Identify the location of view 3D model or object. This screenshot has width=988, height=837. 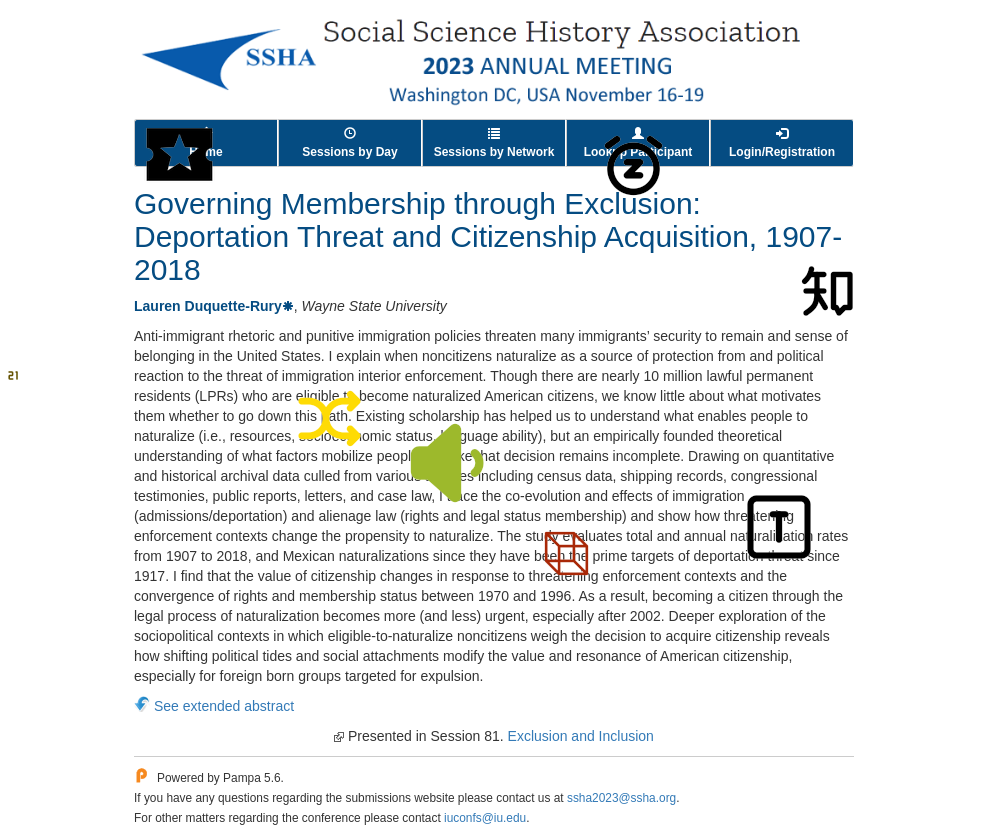
(566, 553).